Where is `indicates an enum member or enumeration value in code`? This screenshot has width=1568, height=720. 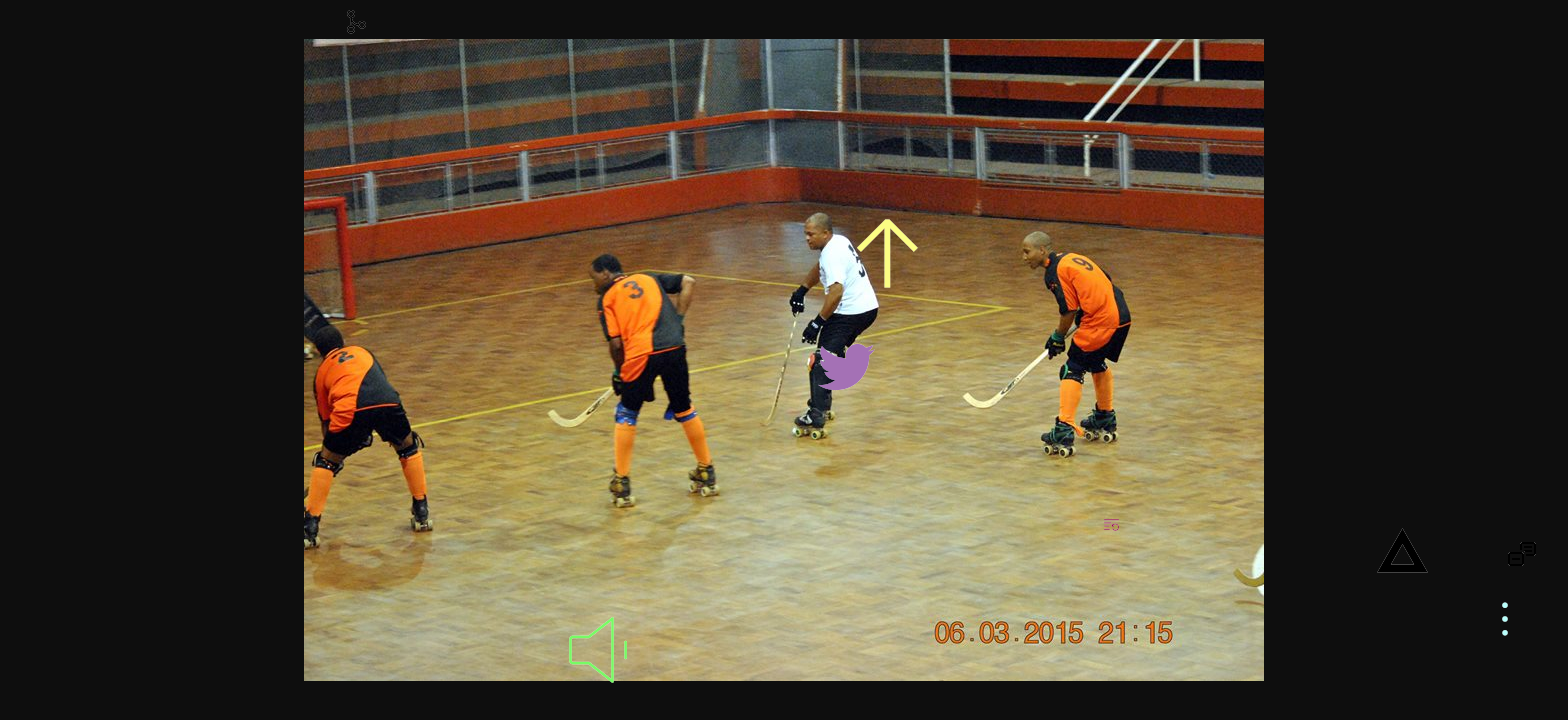
indicates an enum member or enumeration value in code is located at coordinates (1522, 554).